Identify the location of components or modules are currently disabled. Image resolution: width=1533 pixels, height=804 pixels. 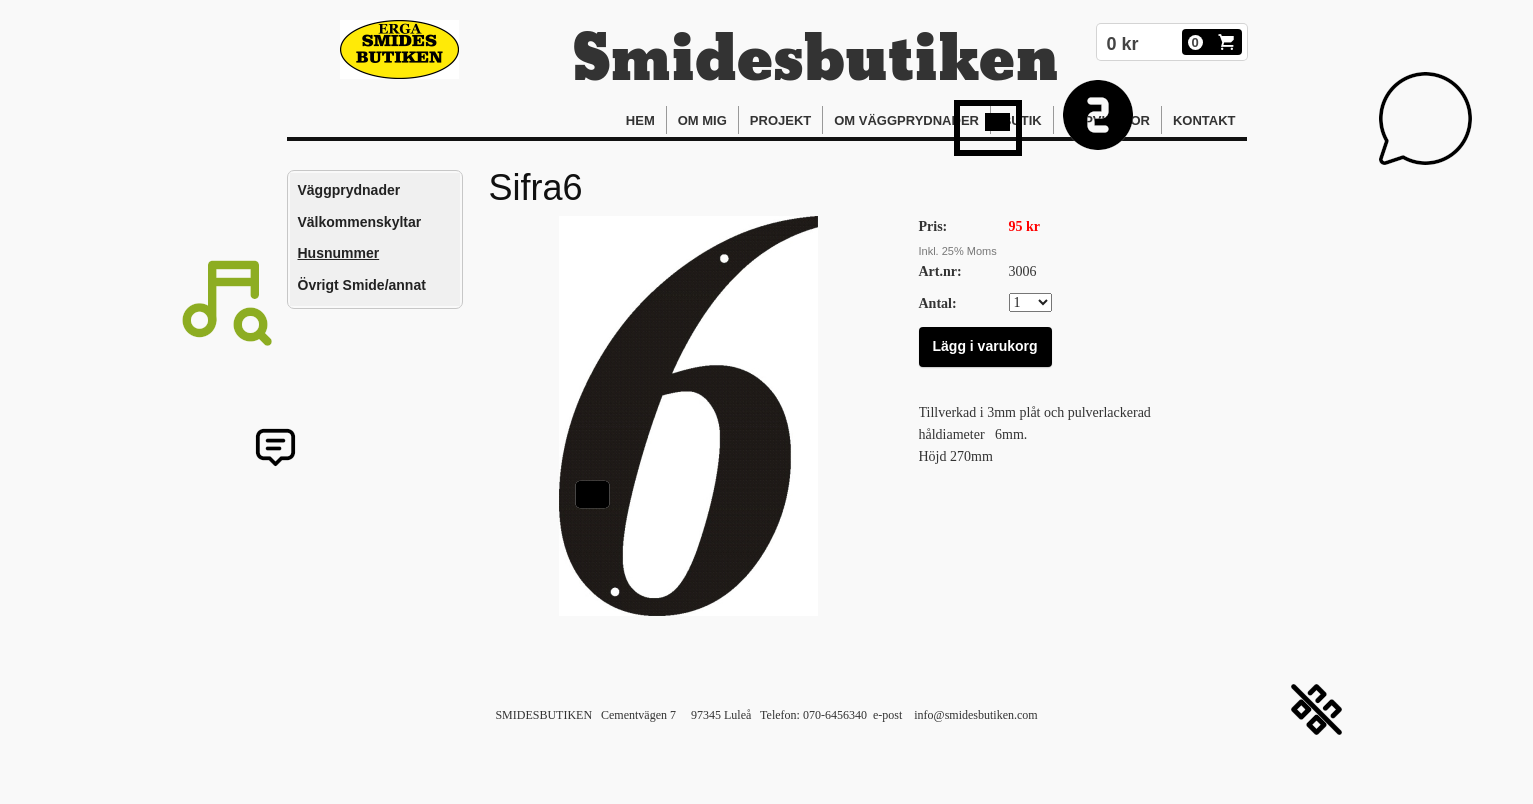
(1316, 709).